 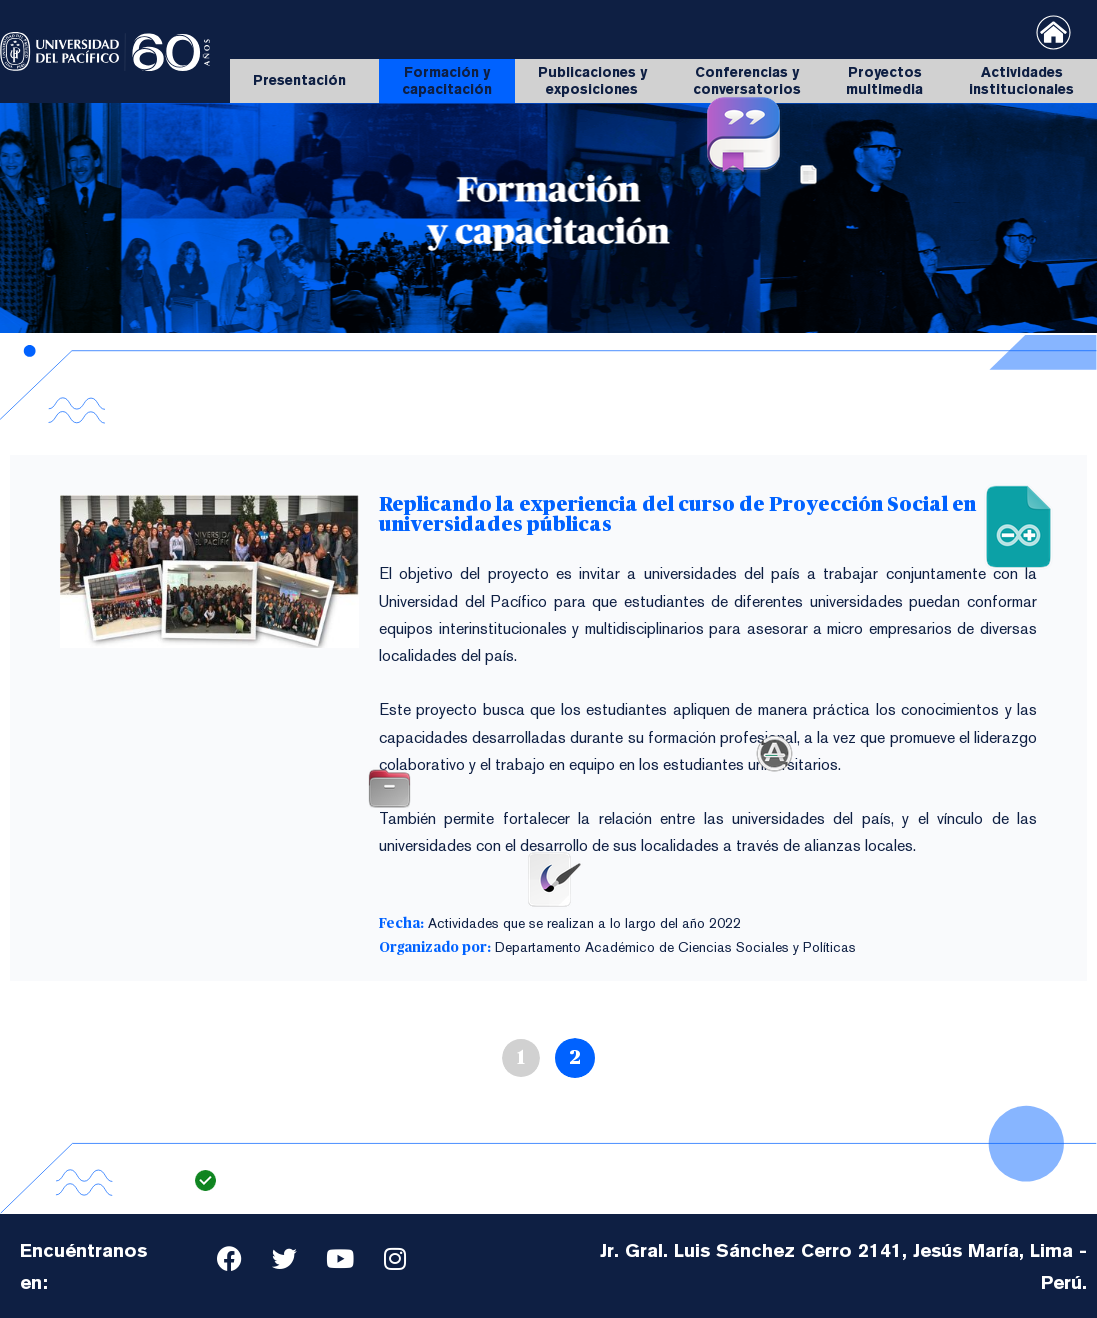 I want to click on confirm or accept an action, so click(x=205, y=1180).